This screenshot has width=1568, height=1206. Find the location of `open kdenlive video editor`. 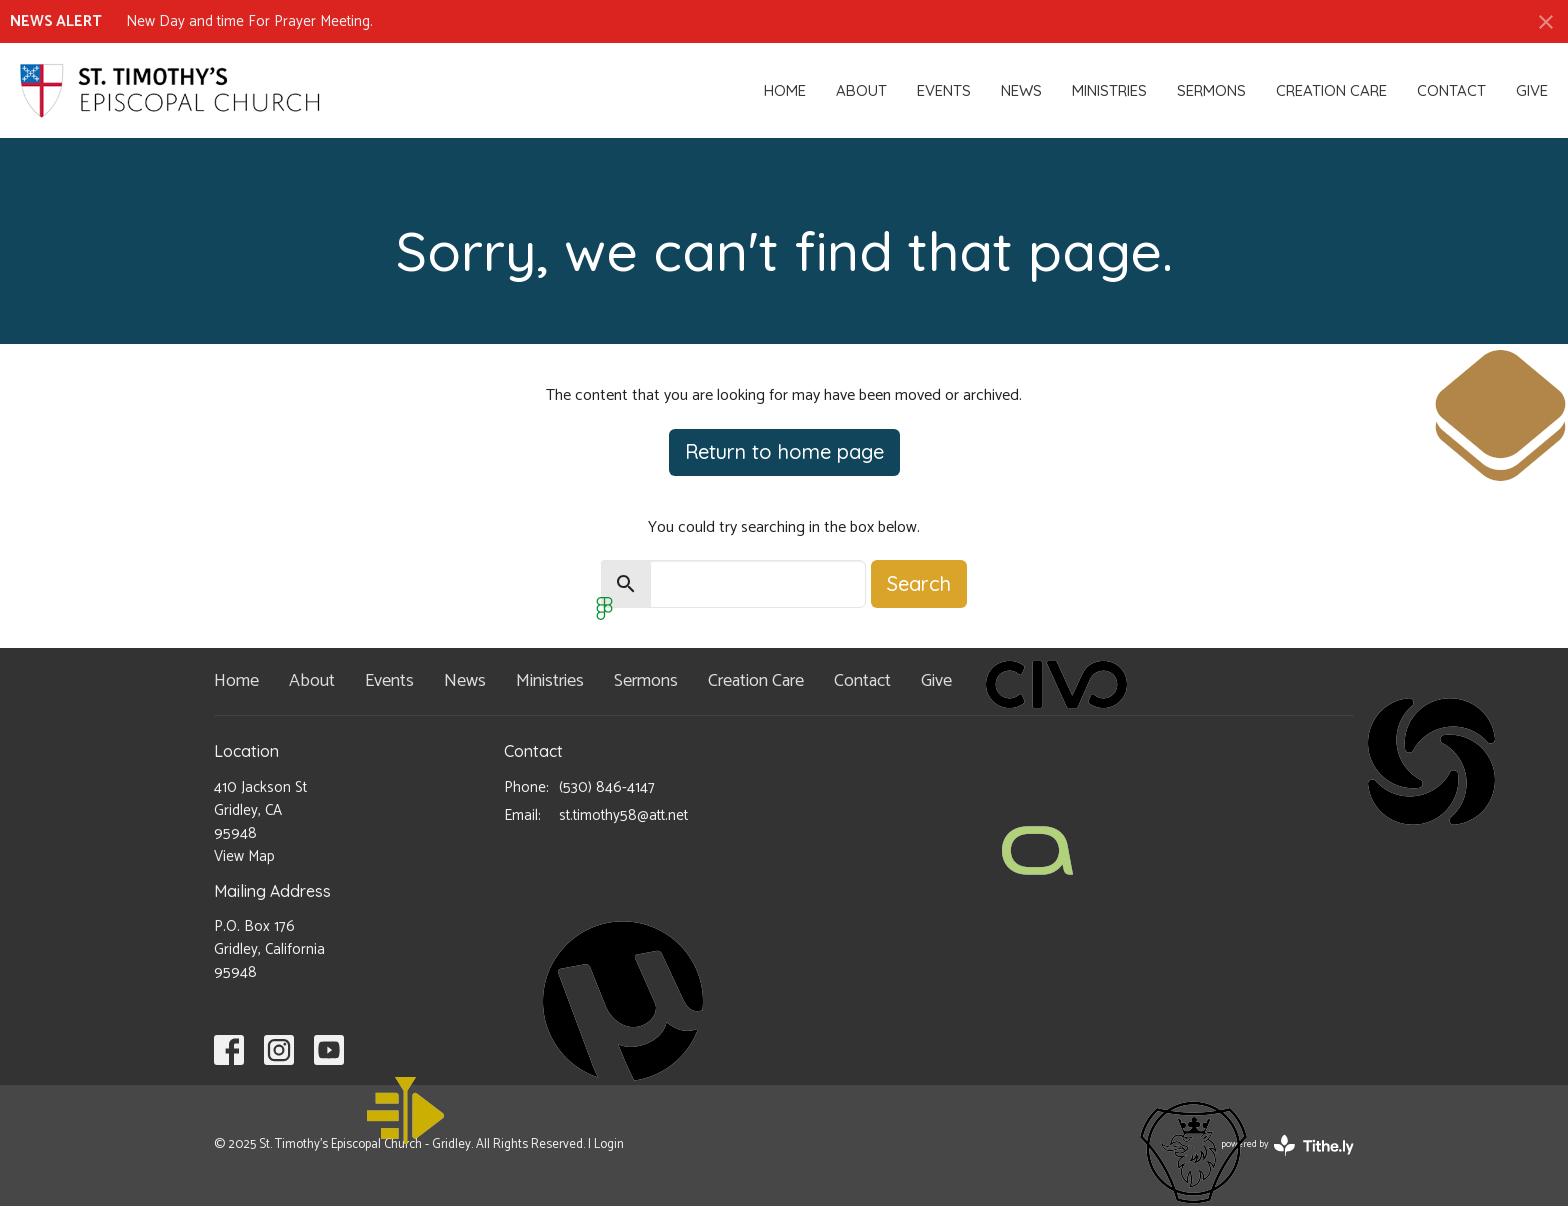

open kdenlive video editor is located at coordinates (405, 1110).